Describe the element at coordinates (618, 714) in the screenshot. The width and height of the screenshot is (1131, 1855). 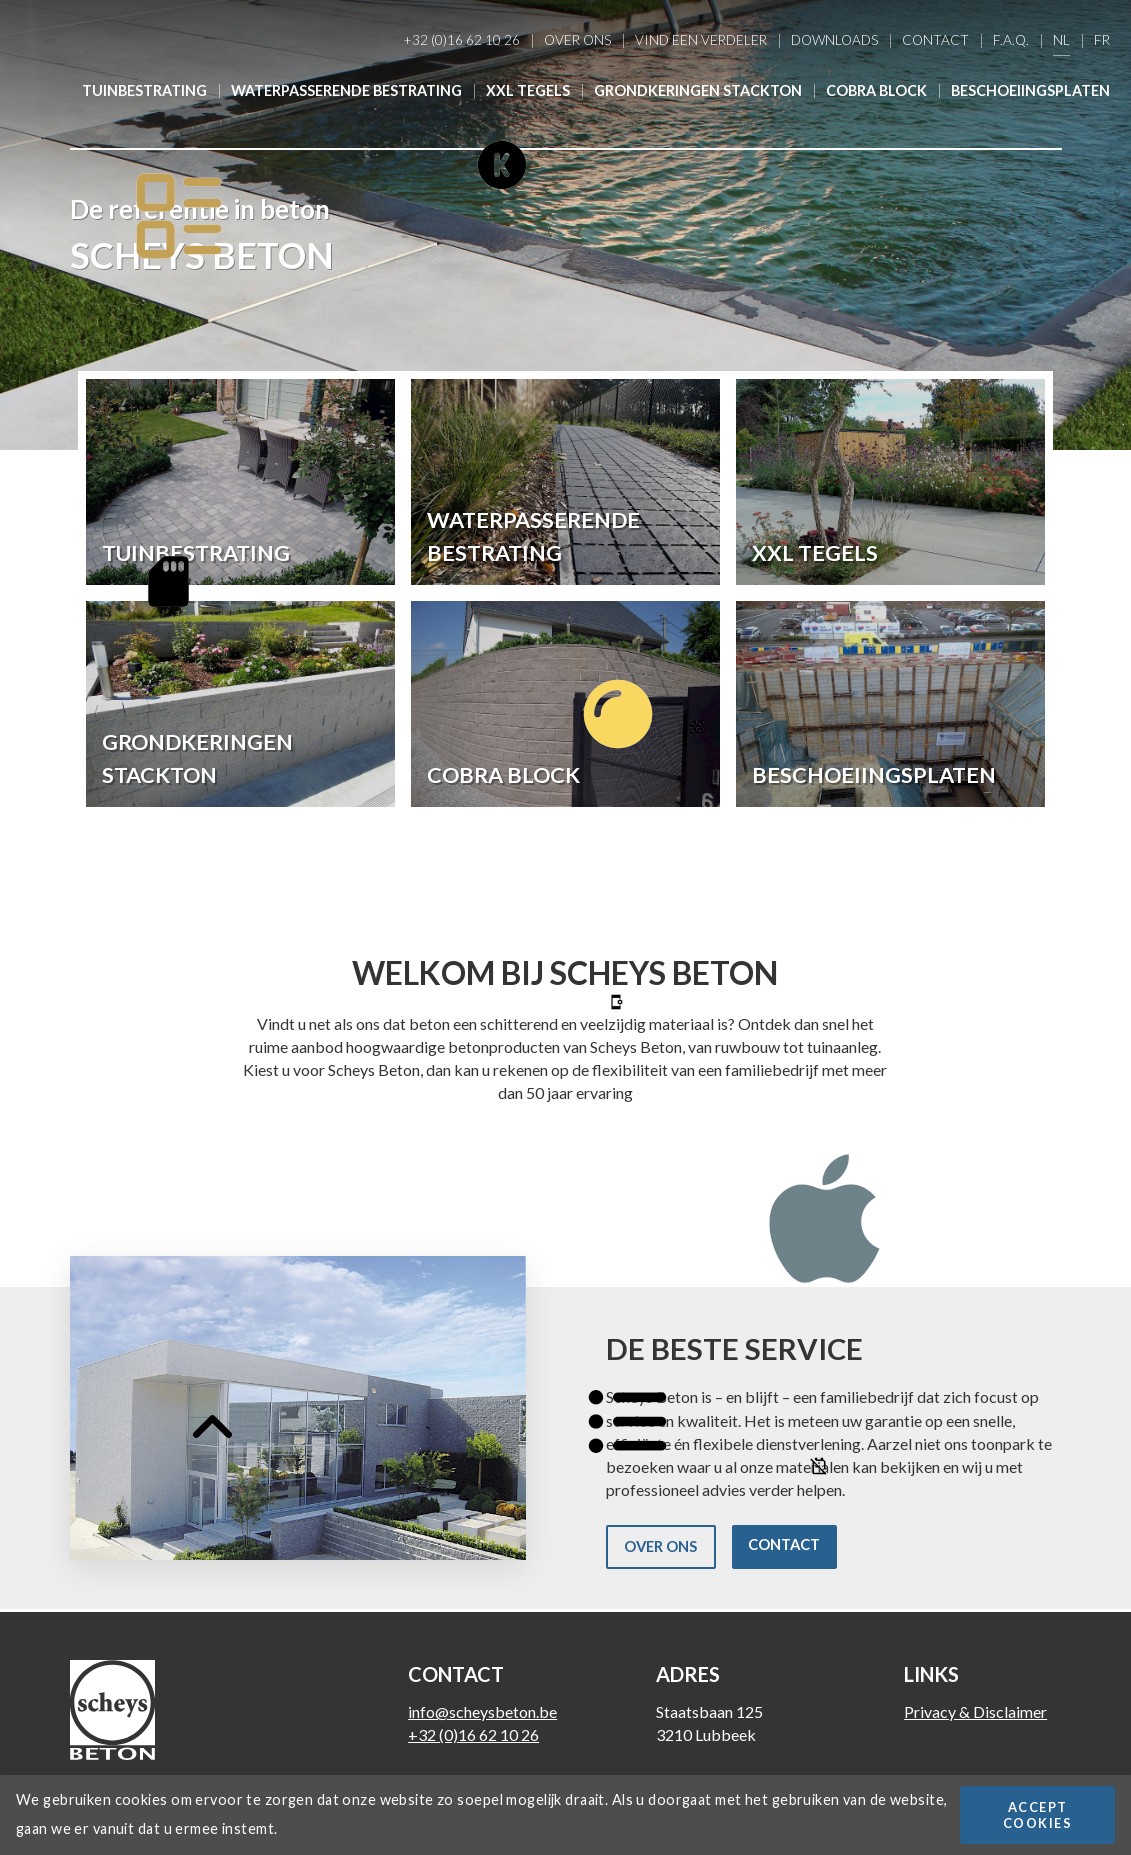
I see `apply inner shadow effect to top-left corner` at that location.